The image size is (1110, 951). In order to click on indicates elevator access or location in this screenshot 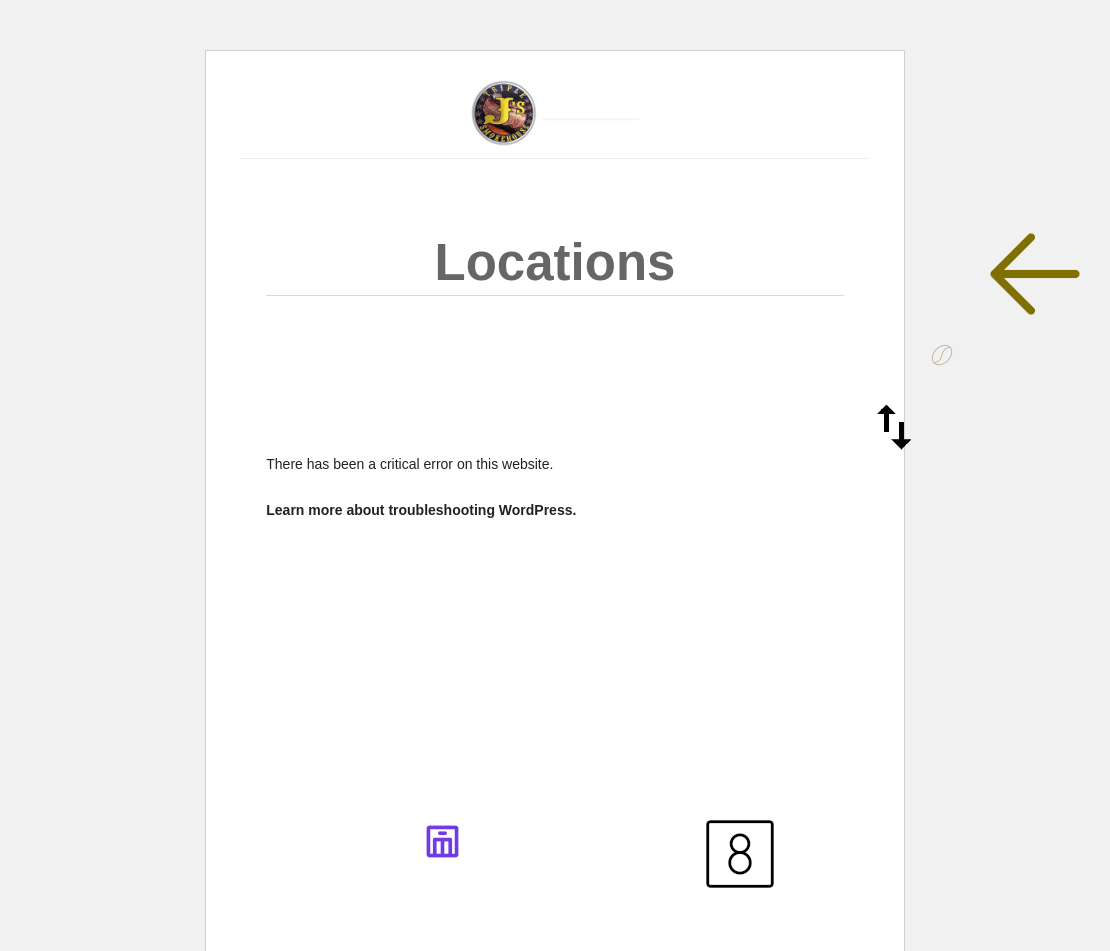, I will do `click(442, 841)`.